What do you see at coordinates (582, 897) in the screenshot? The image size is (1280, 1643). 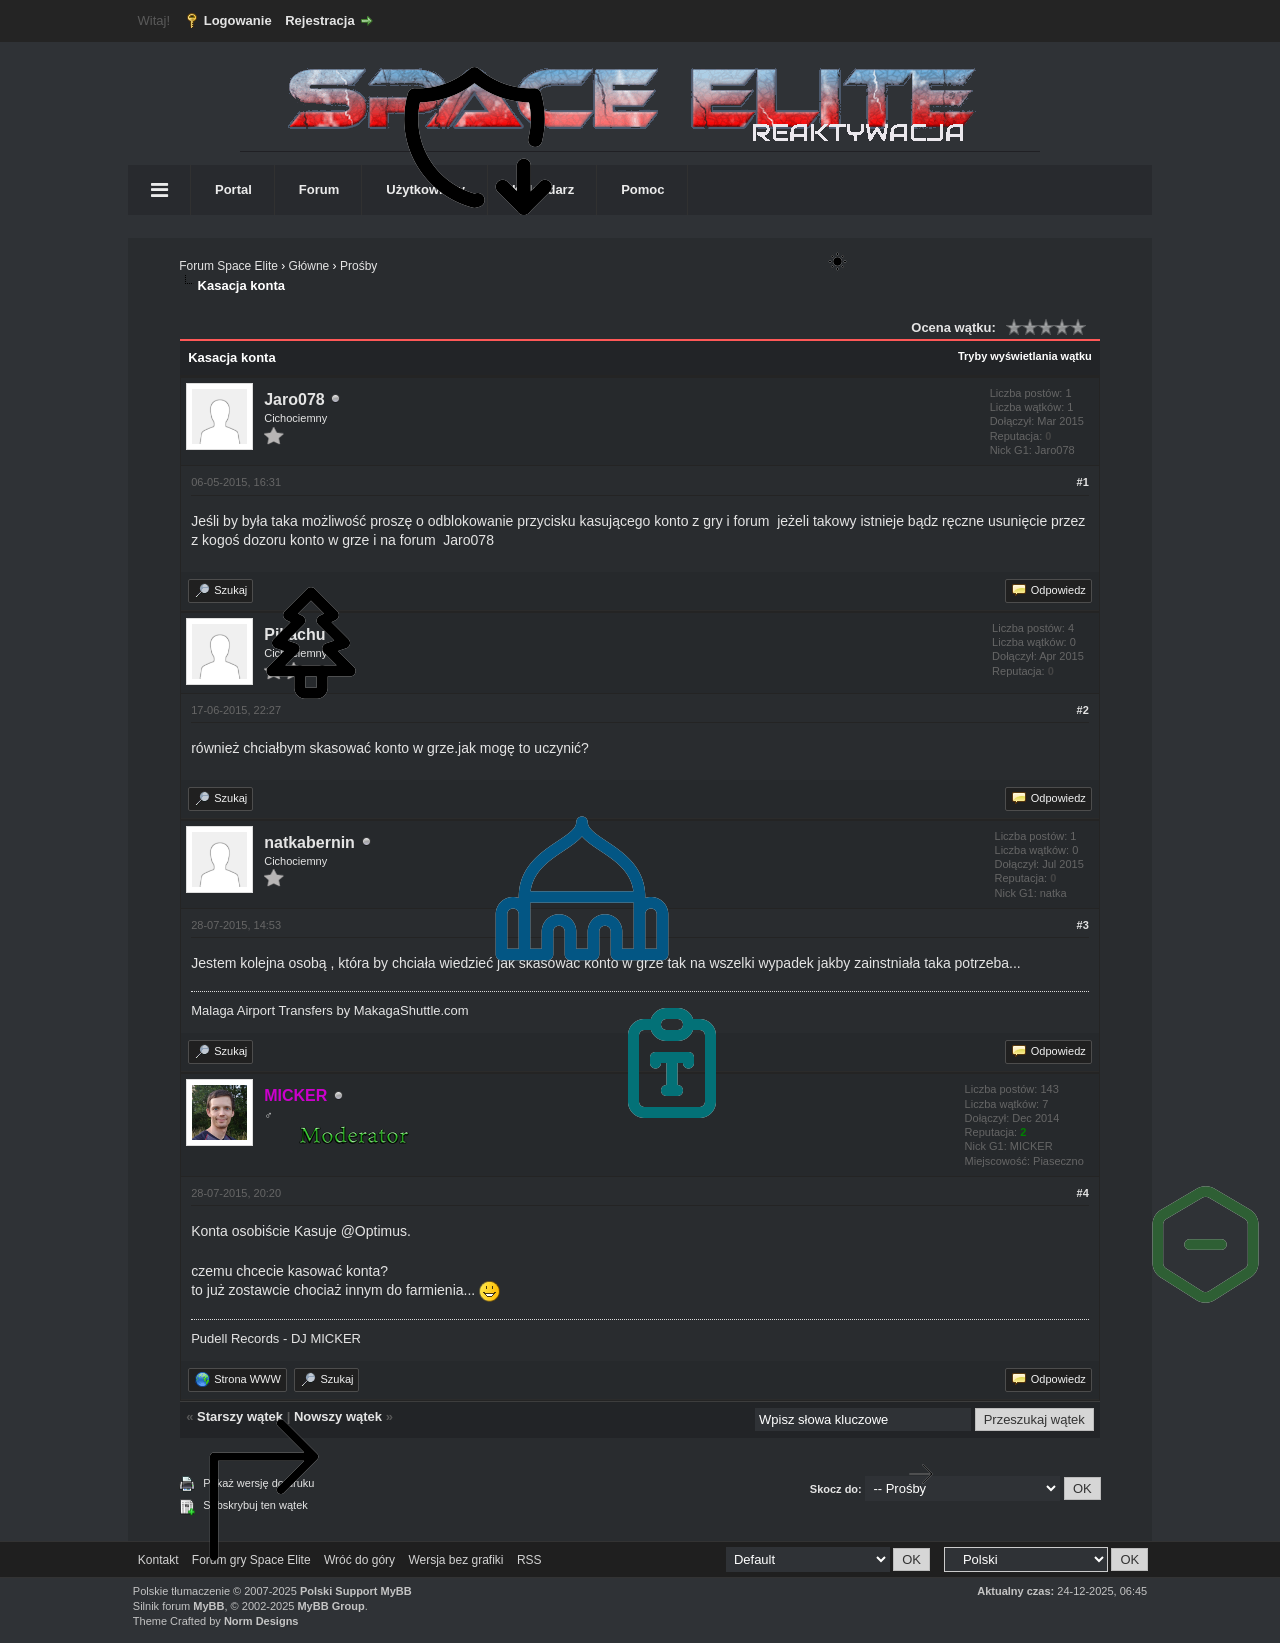 I see `find nearby mosques` at bounding box center [582, 897].